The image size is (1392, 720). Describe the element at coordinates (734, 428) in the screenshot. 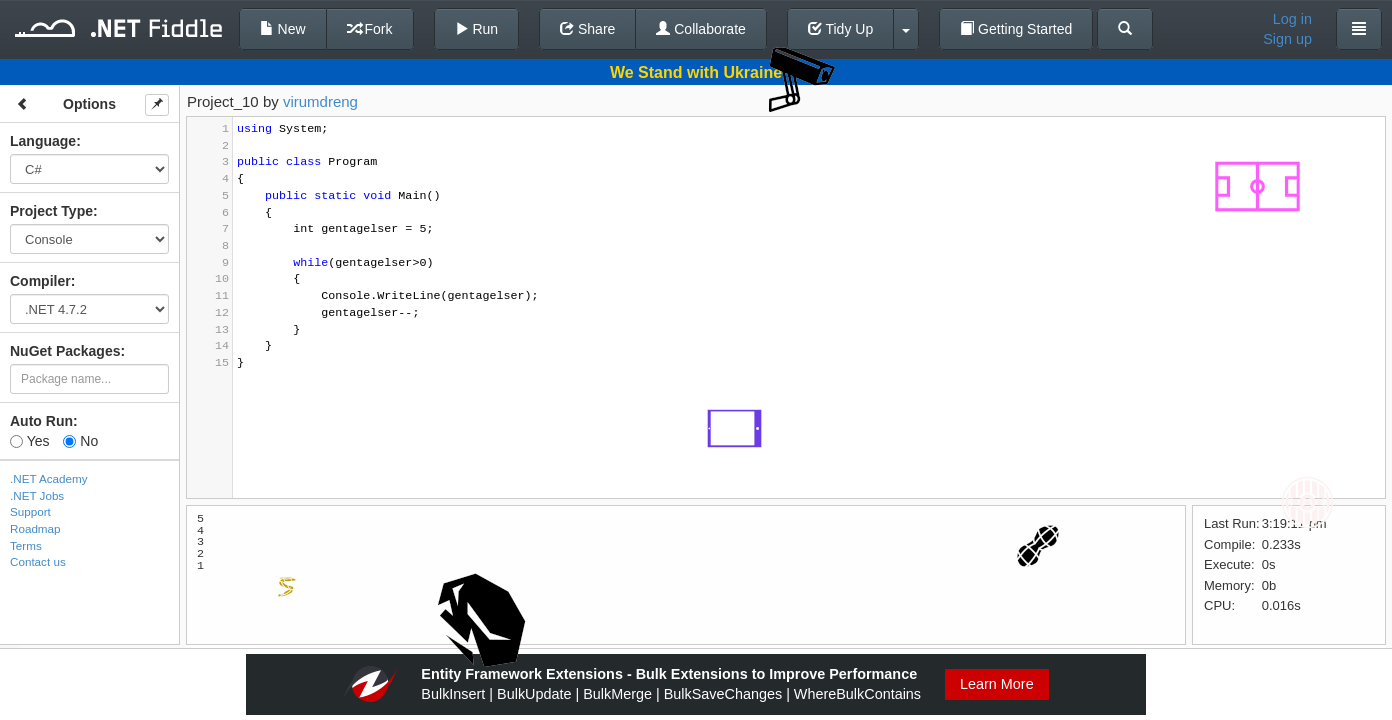

I see `switch to tablet view or layout` at that location.